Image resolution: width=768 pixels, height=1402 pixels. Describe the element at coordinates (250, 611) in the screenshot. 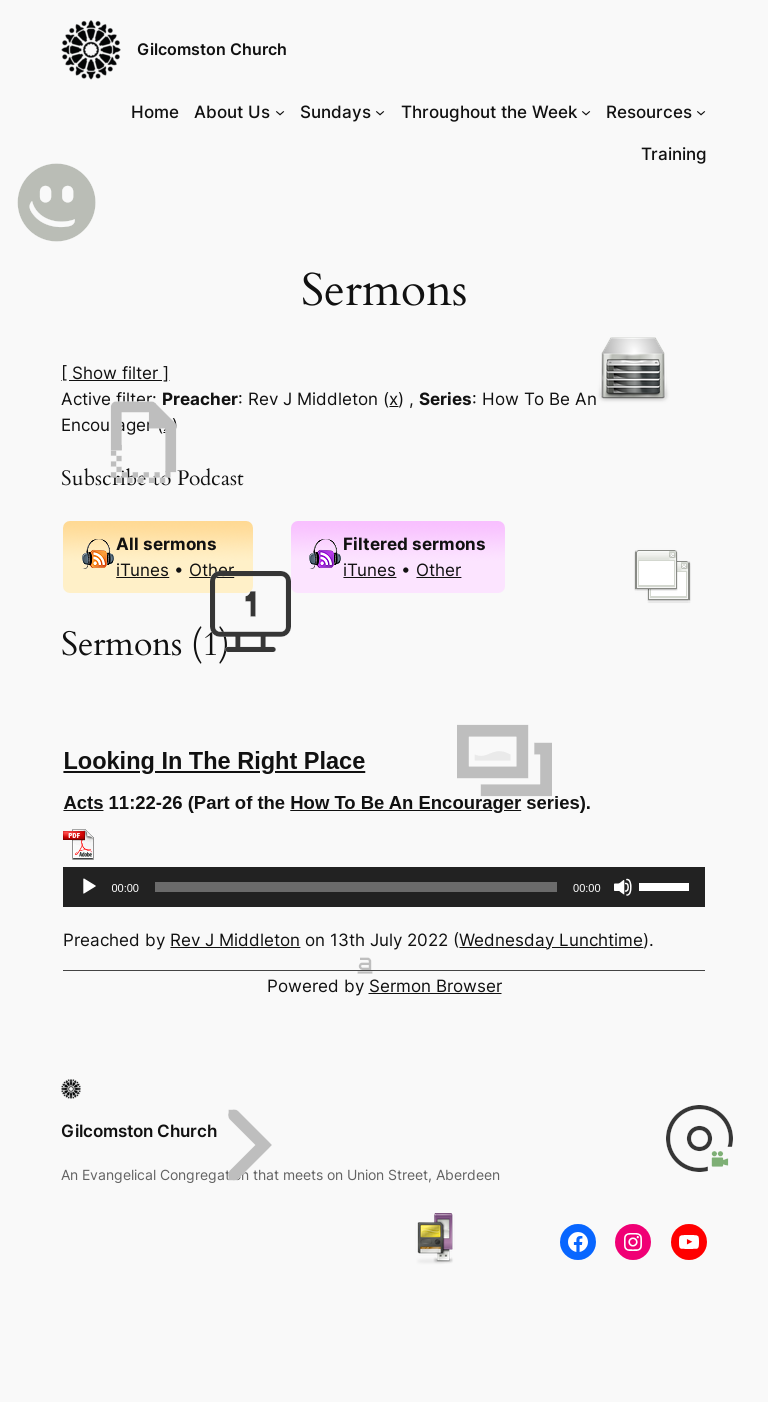

I see `display 1 in a multi-monitor setup` at that location.